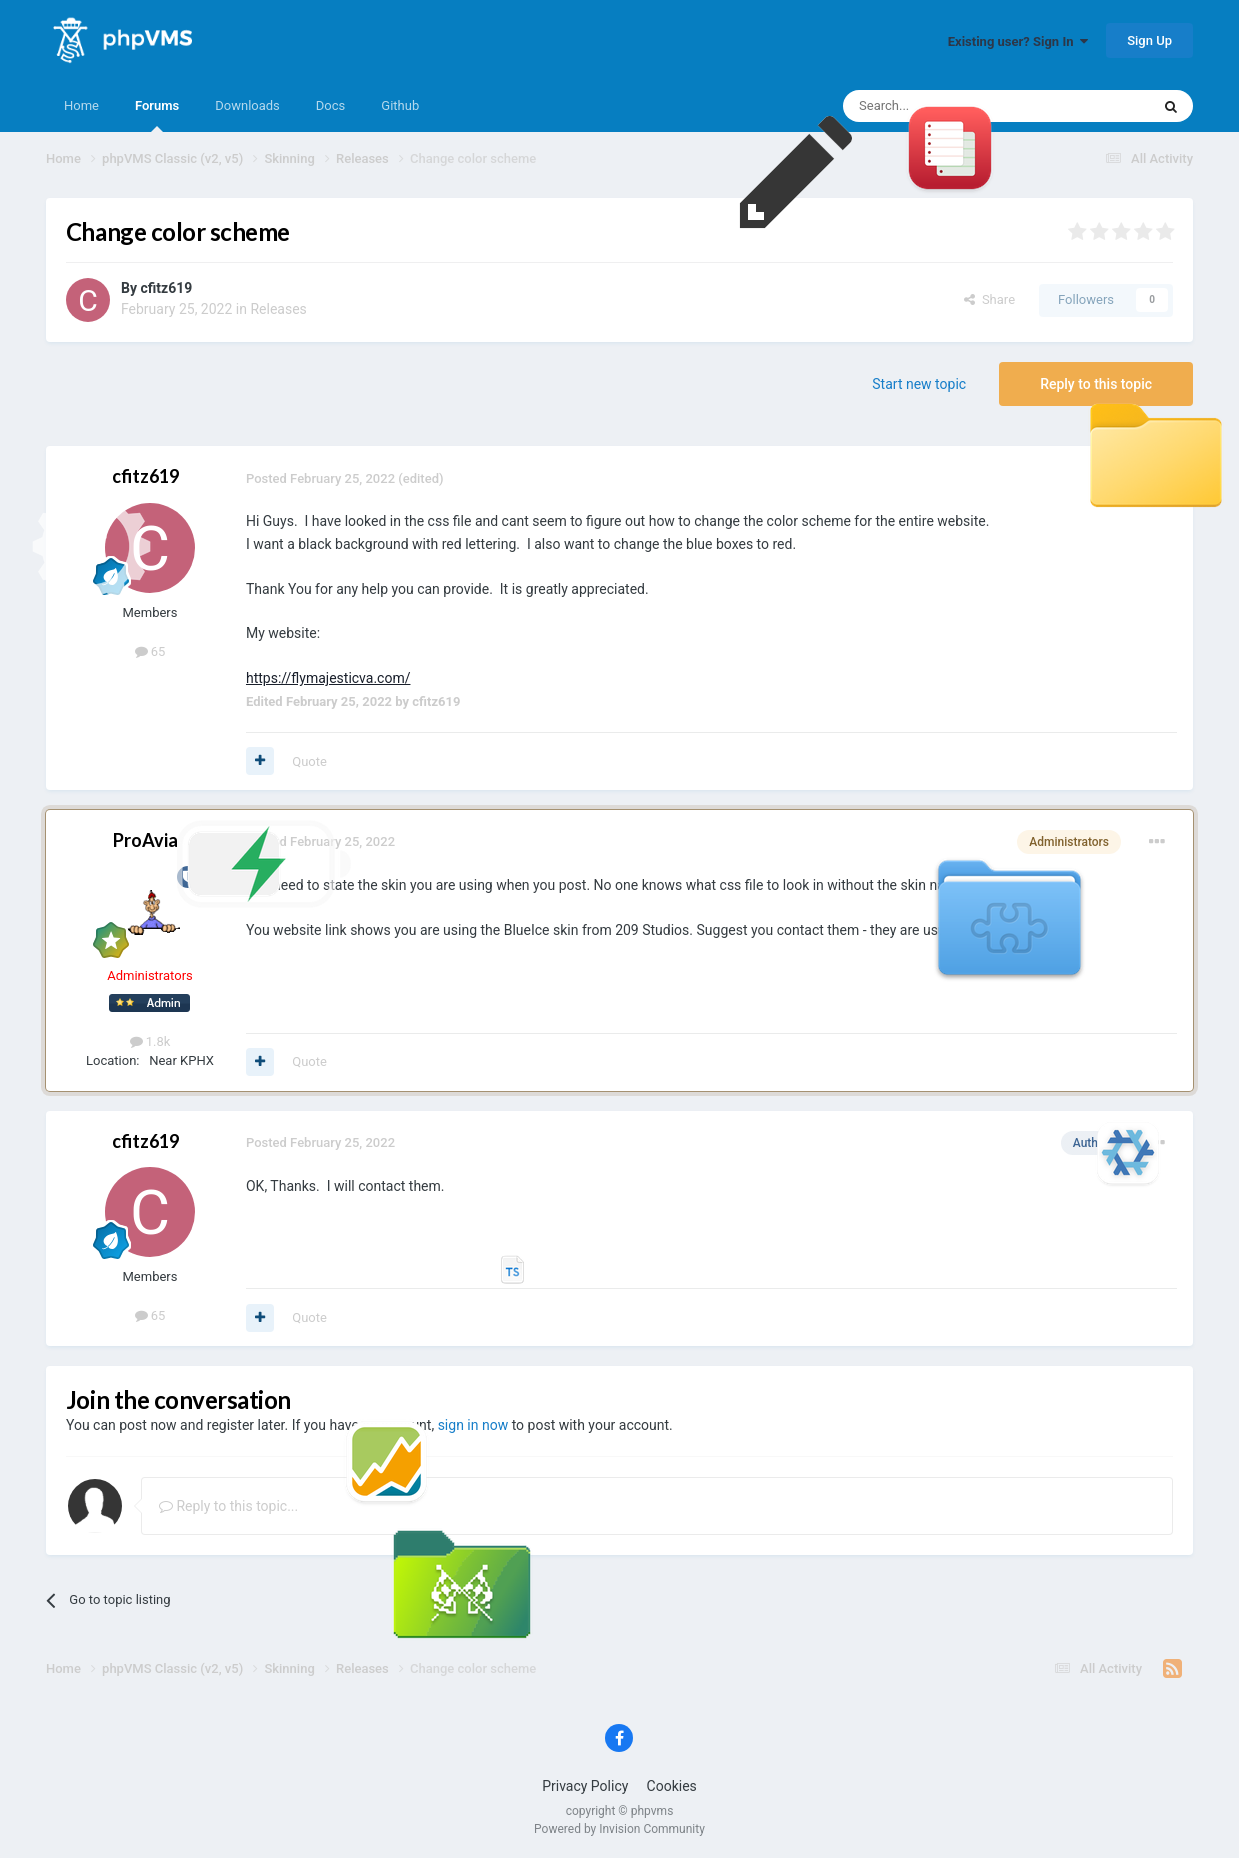  I want to click on open a folder to view its contents, so click(1156, 459).